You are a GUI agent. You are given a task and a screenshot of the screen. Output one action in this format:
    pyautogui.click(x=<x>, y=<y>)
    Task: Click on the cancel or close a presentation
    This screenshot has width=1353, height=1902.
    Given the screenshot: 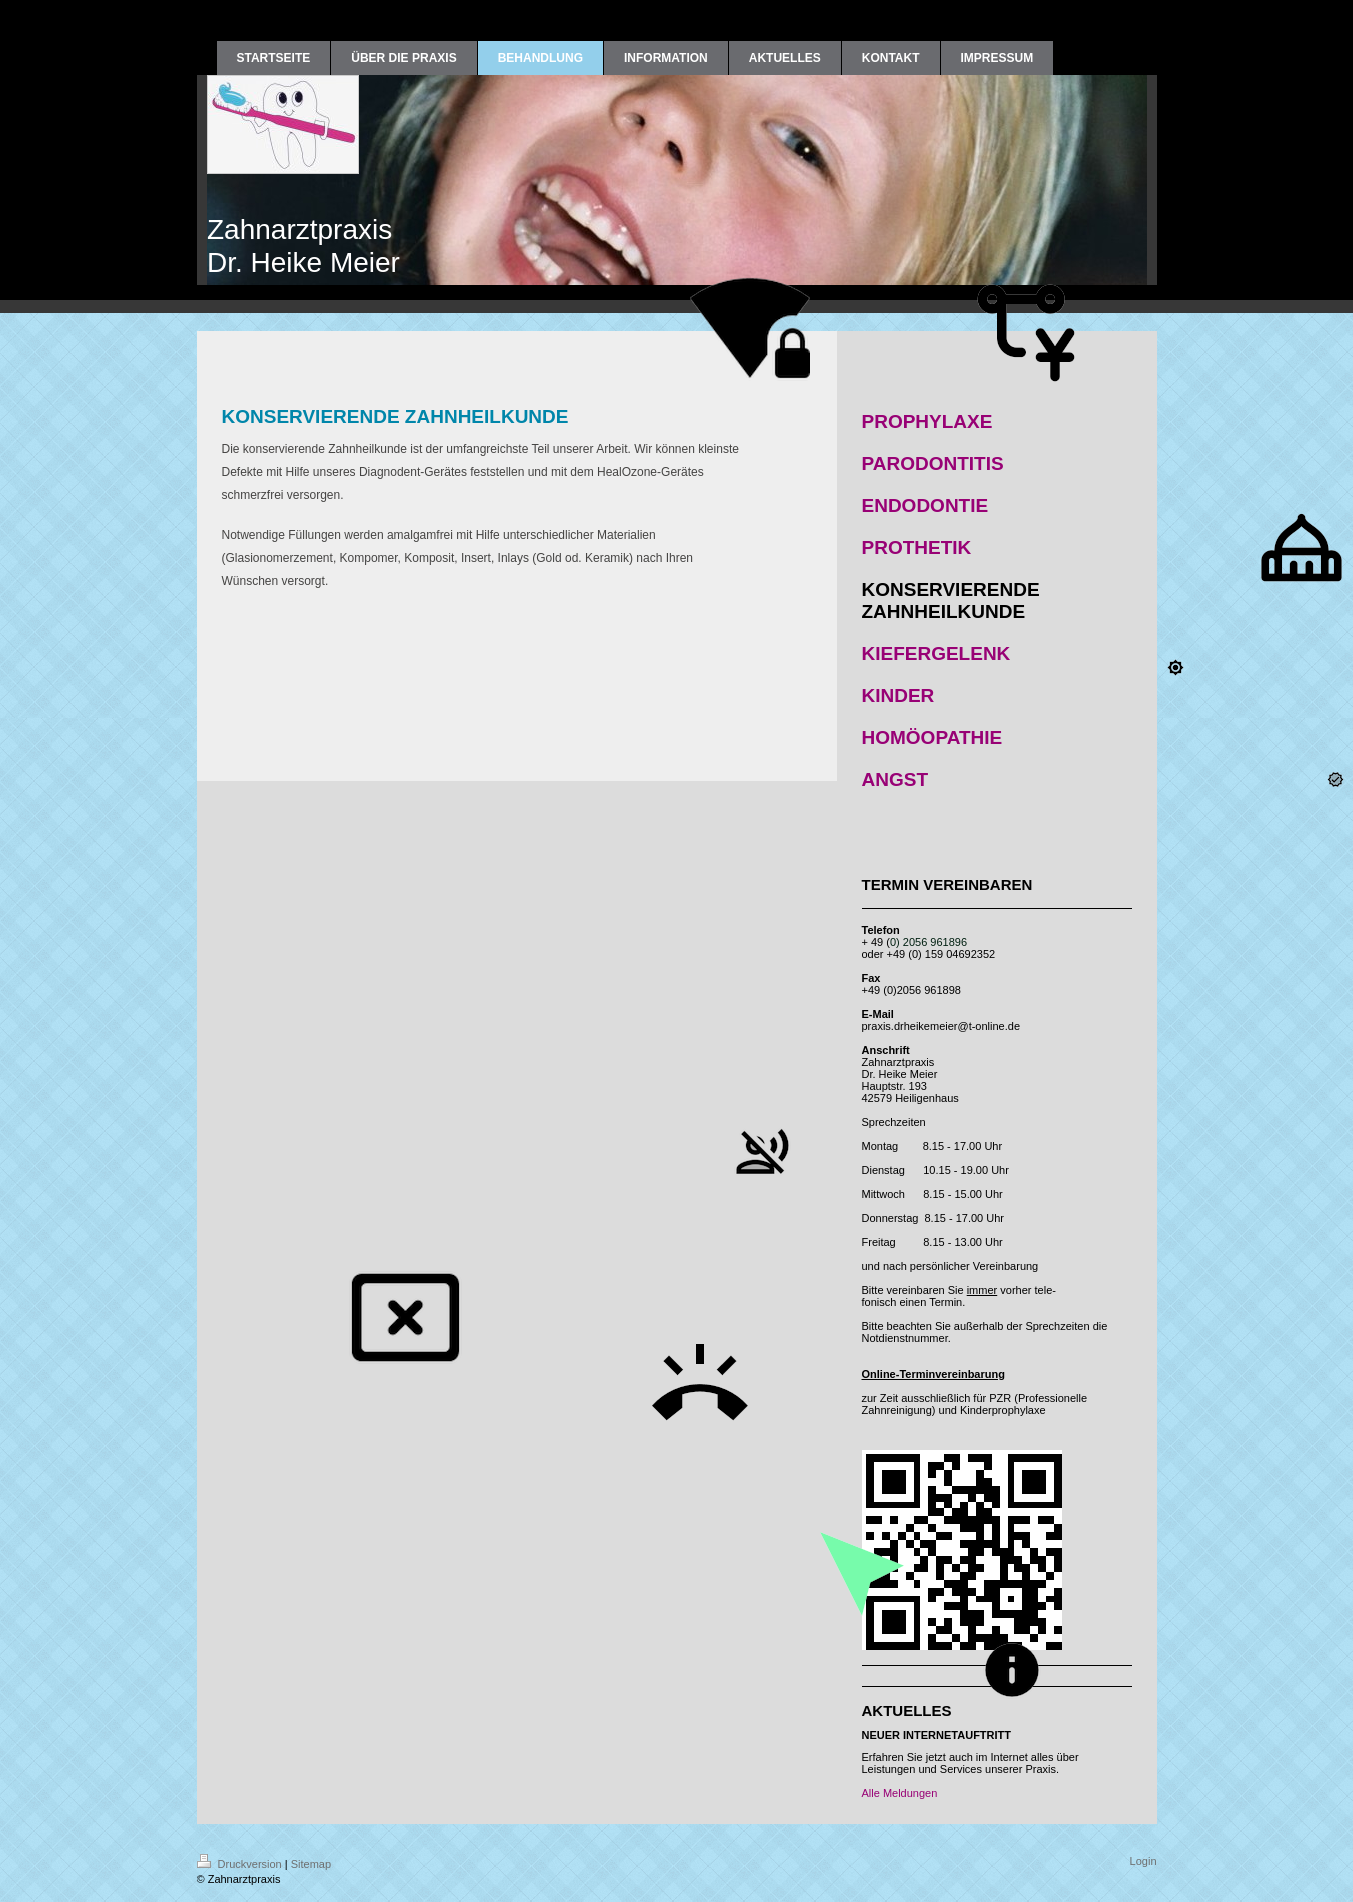 What is the action you would take?
    pyautogui.click(x=405, y=1317)
    